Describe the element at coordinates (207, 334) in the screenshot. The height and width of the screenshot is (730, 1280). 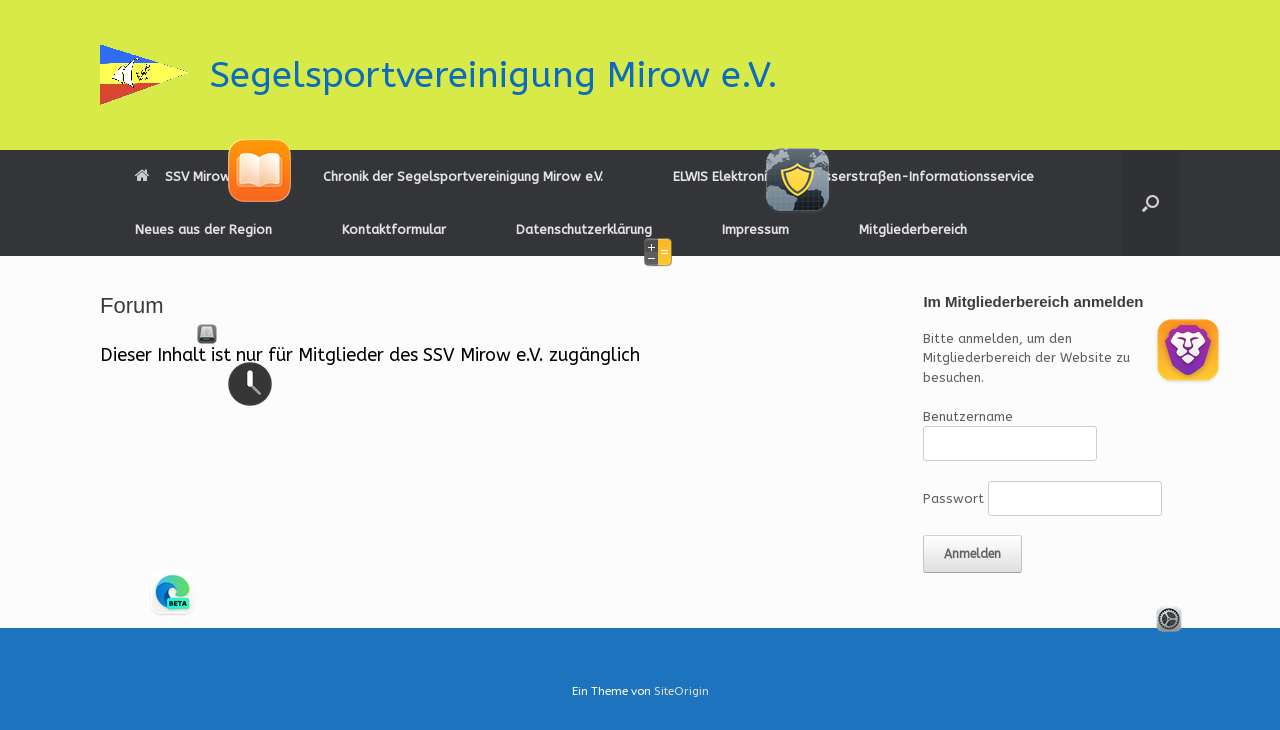
I see `create a bootable USB drive` at that location.